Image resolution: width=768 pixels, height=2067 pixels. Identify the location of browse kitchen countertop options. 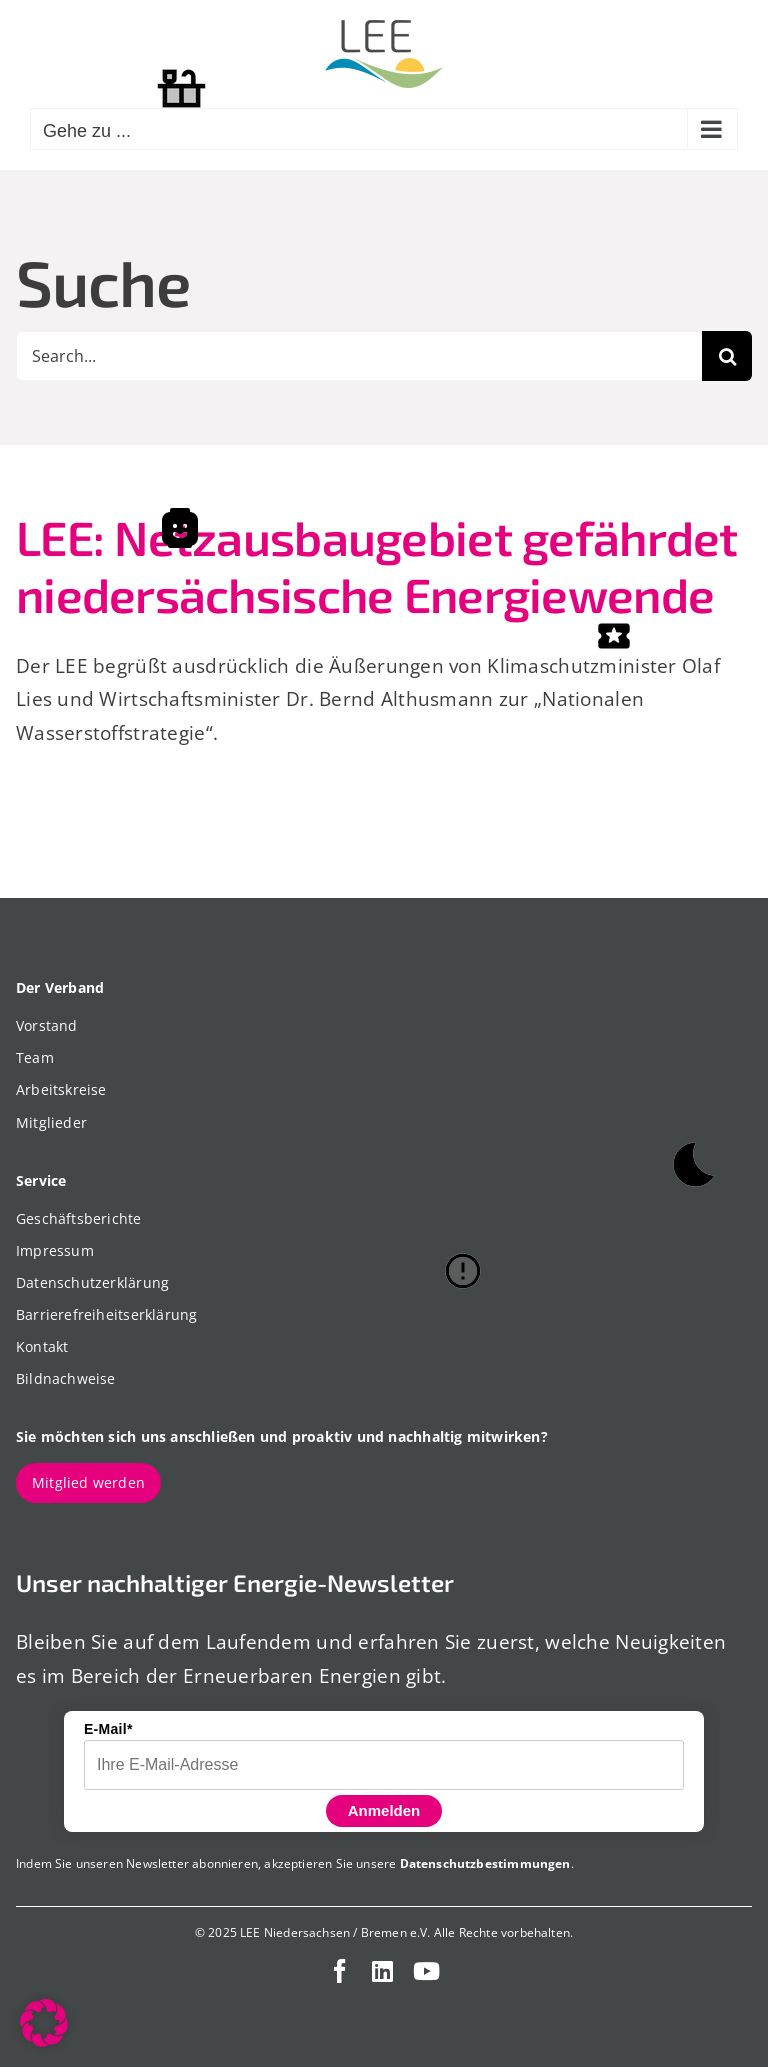
(181, 88).